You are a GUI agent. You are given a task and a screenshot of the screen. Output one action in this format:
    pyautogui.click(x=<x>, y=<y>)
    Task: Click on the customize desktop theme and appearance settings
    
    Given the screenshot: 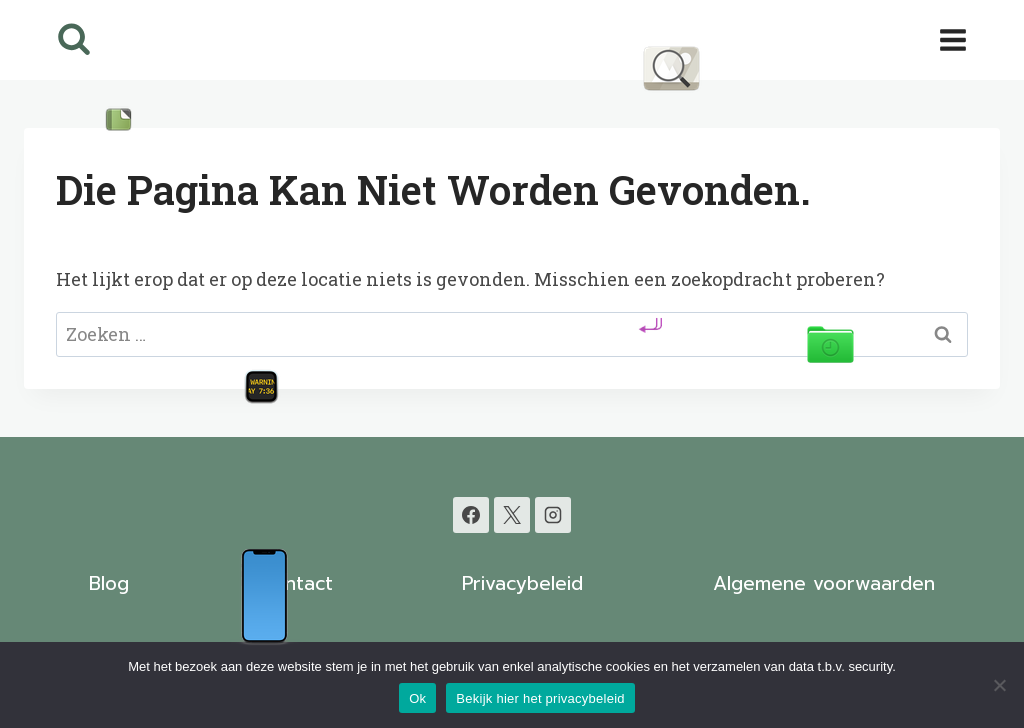 What is the action you would take?
    pyautogui.click(x=118, y=119)
    